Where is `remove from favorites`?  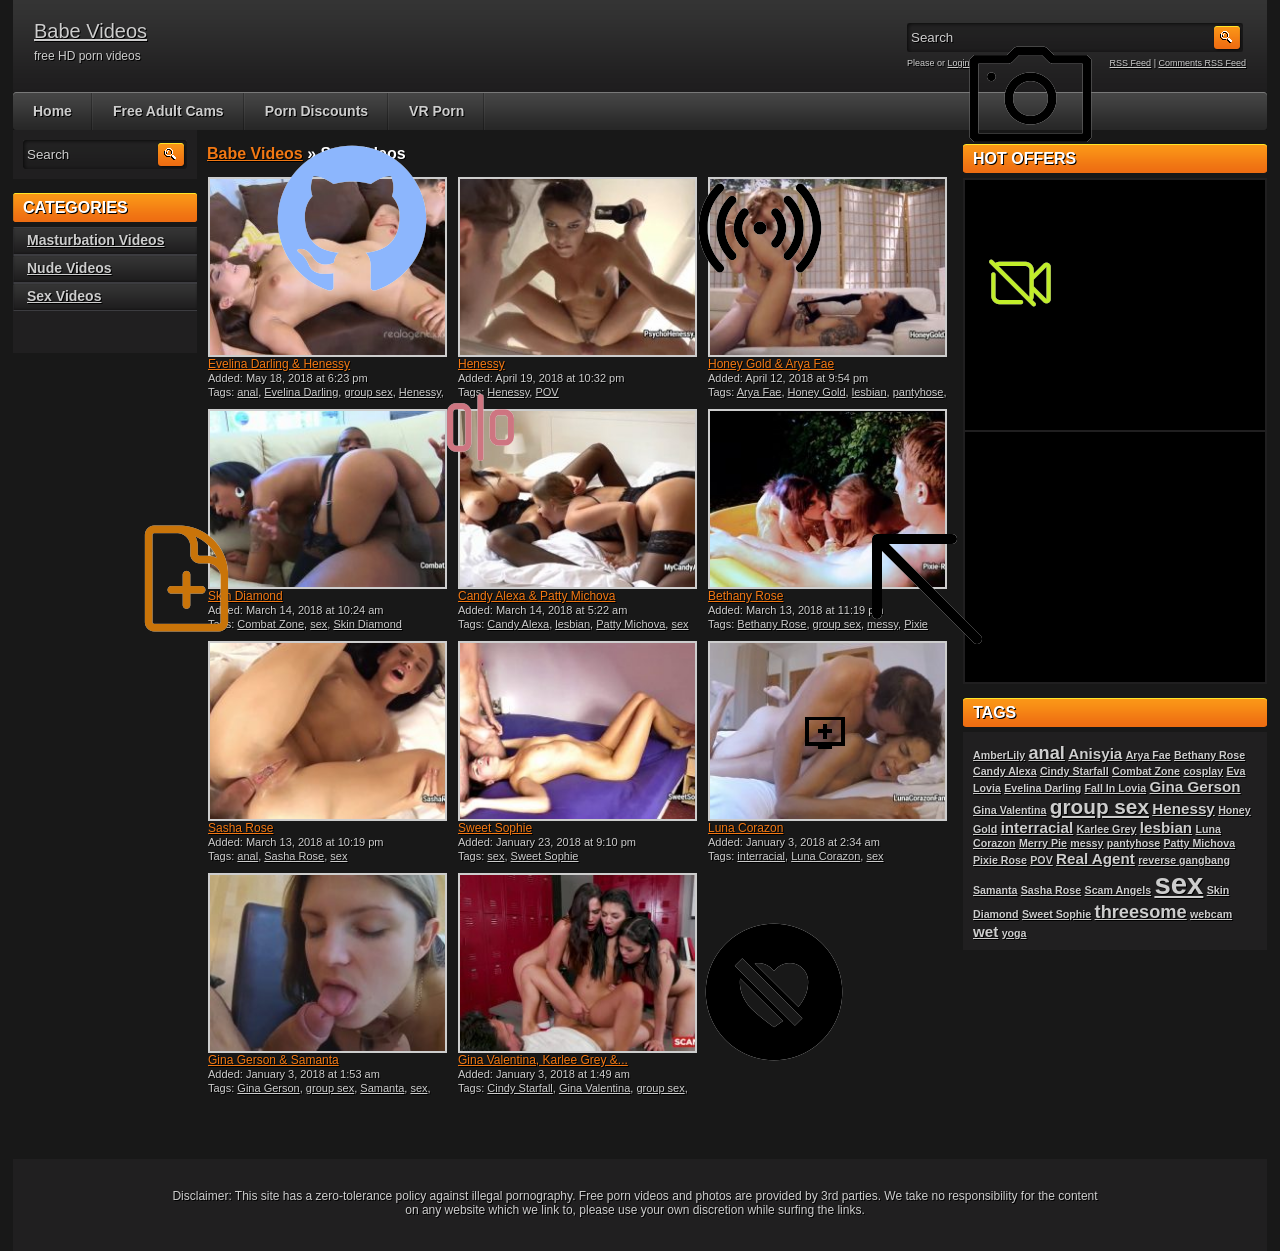 remove from favorites is located at coordinates (774, 992).